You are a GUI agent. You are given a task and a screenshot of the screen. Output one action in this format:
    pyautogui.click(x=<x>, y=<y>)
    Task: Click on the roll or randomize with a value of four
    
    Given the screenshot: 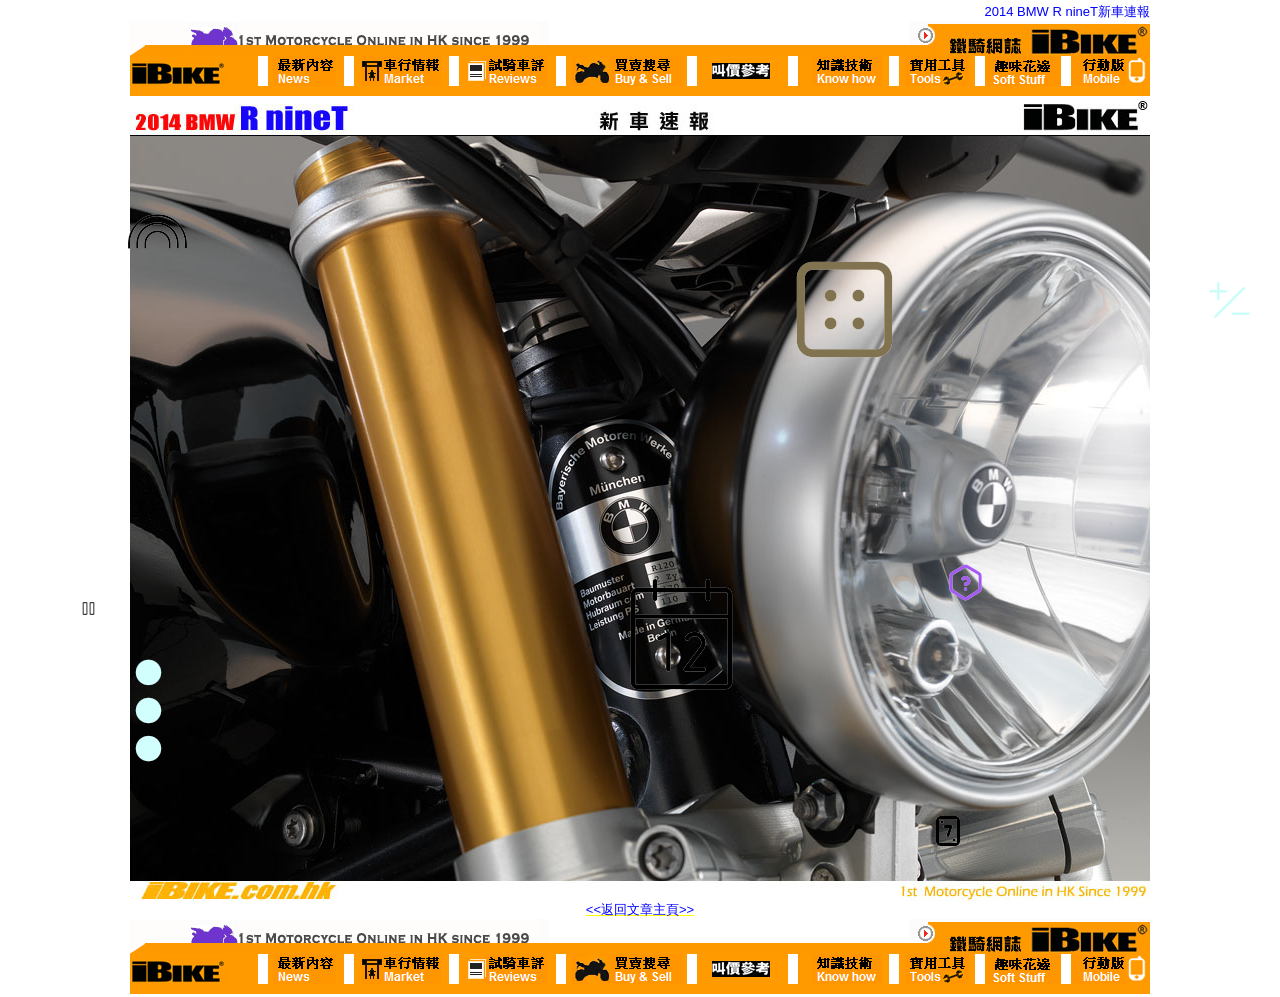 What is the action you would take?
    pyautogui.click(x=844, y=309)
    